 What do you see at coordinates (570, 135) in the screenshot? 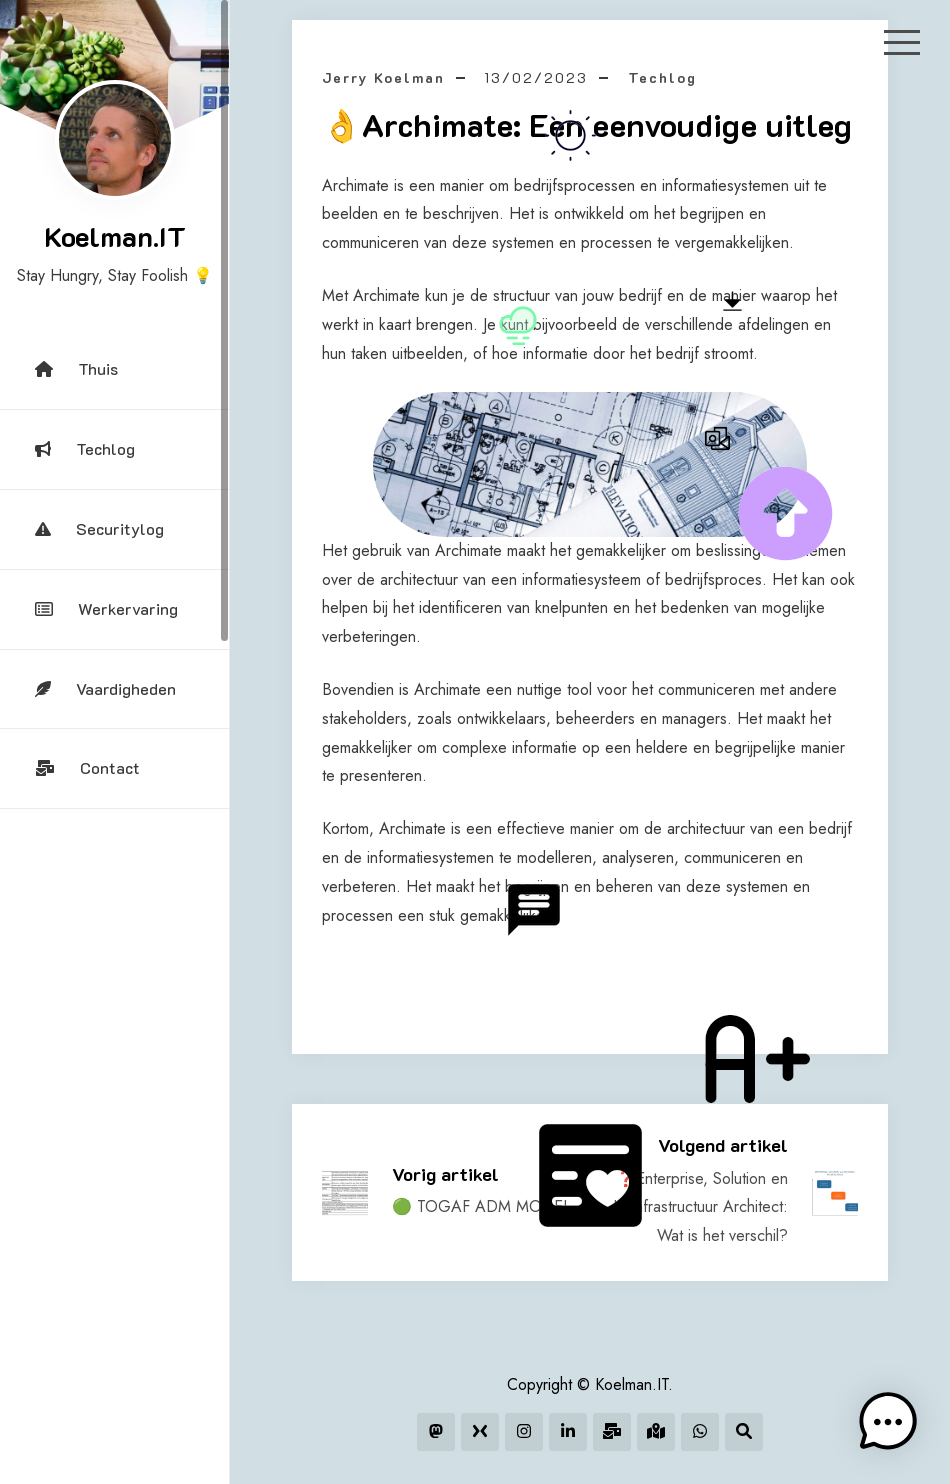
I see `reduce screen brightness` at bounding box center [570, 135].